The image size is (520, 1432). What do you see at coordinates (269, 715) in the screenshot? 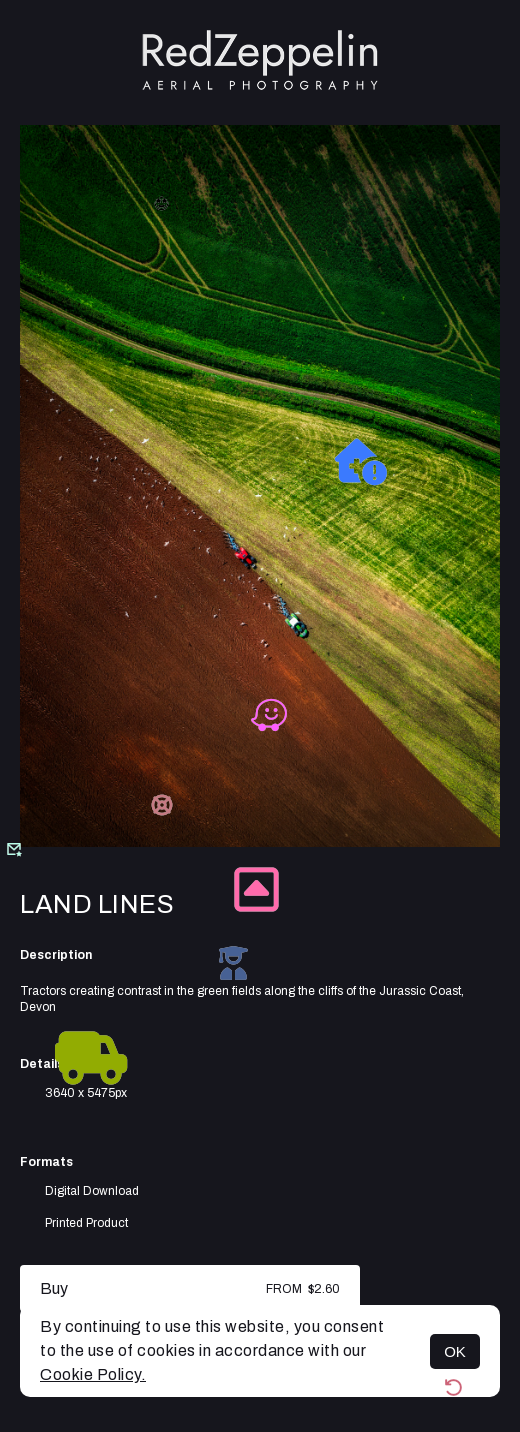
I see `open Waze navigation app` at bounding box center [269, 715].